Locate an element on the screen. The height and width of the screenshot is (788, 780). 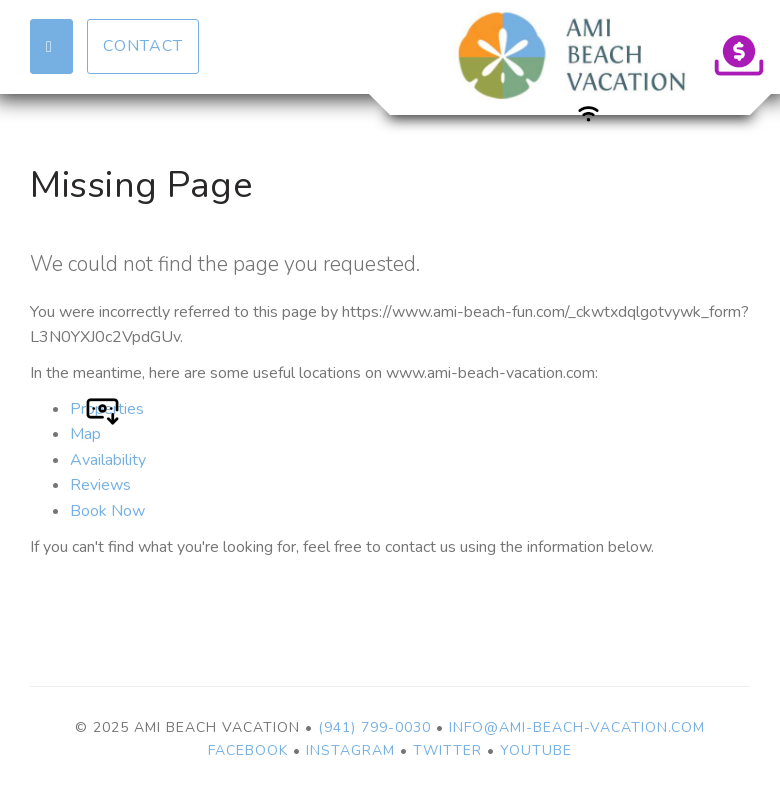
receive a payment or deposit is located at coordinates (102, 408).